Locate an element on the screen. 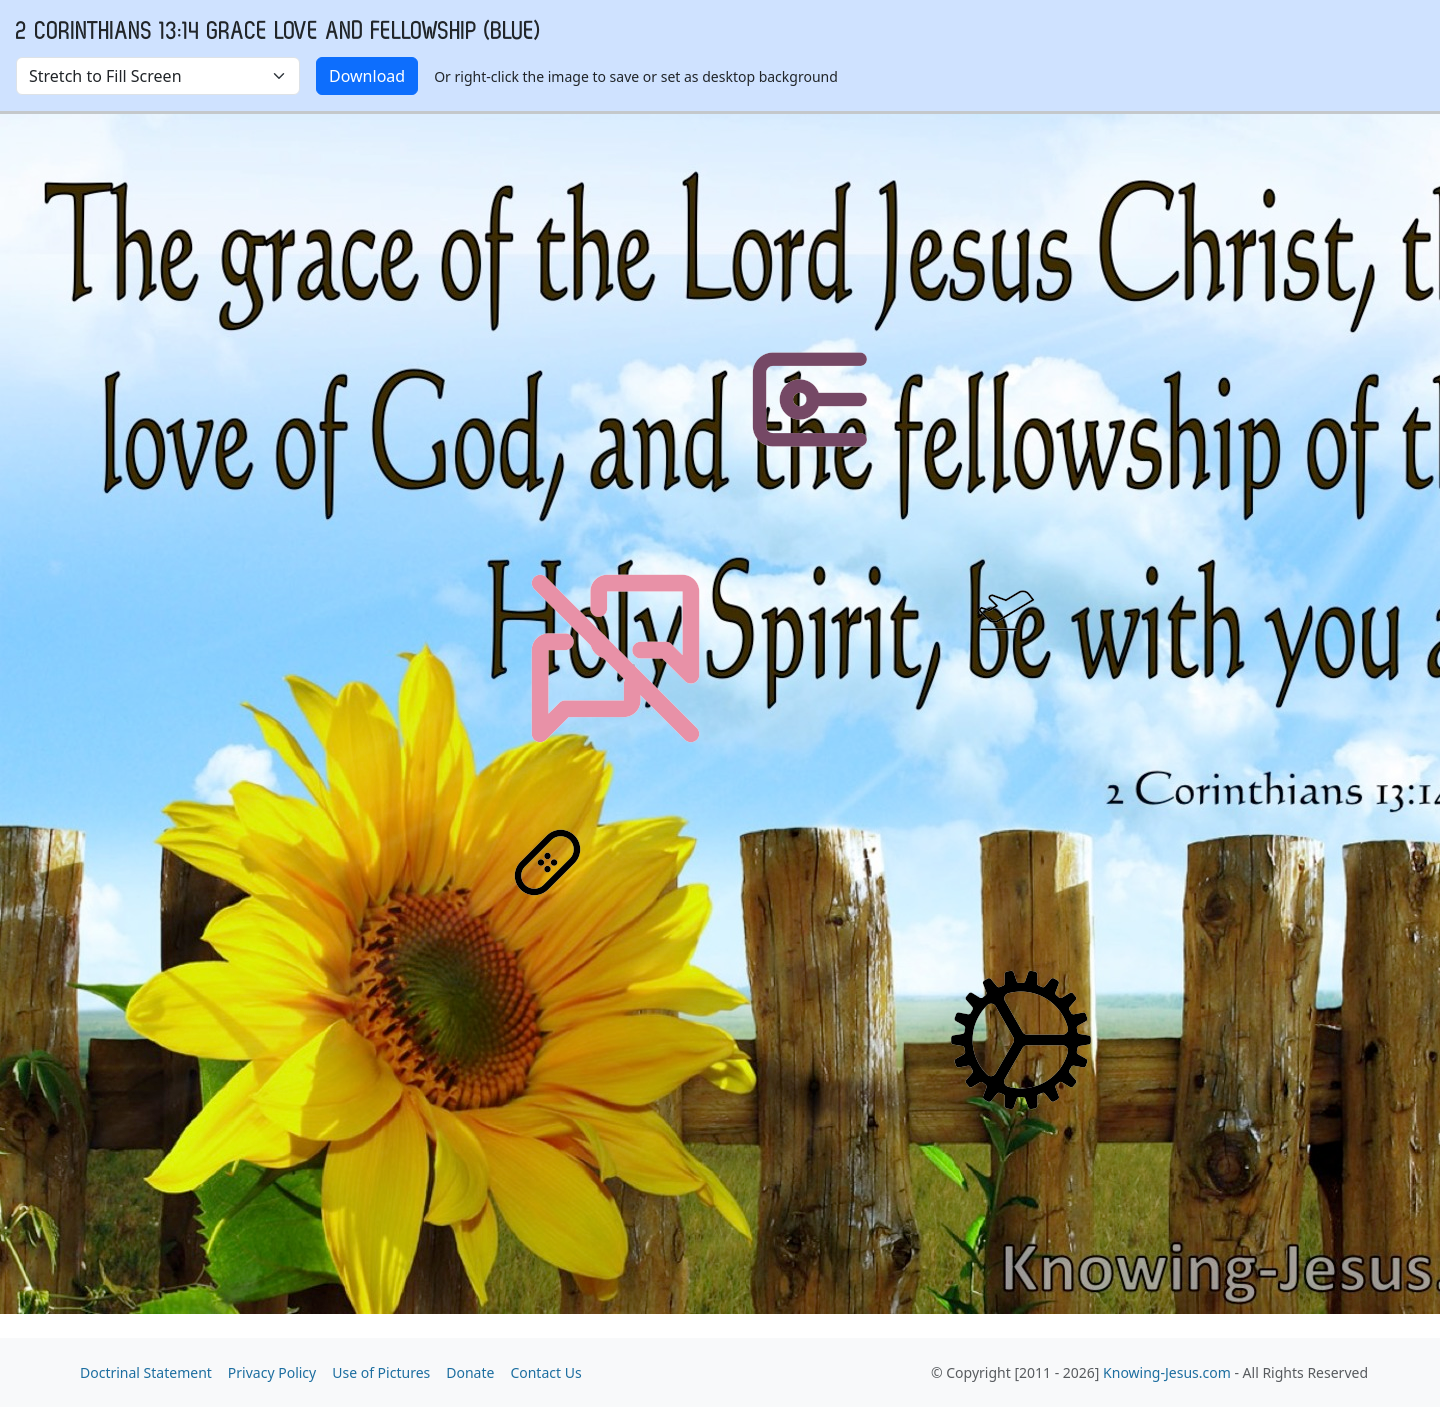 Image resolution: width=1440 pixels, height=1407 pixels. mute or disable message notifications is located at coordinates (615, 658).